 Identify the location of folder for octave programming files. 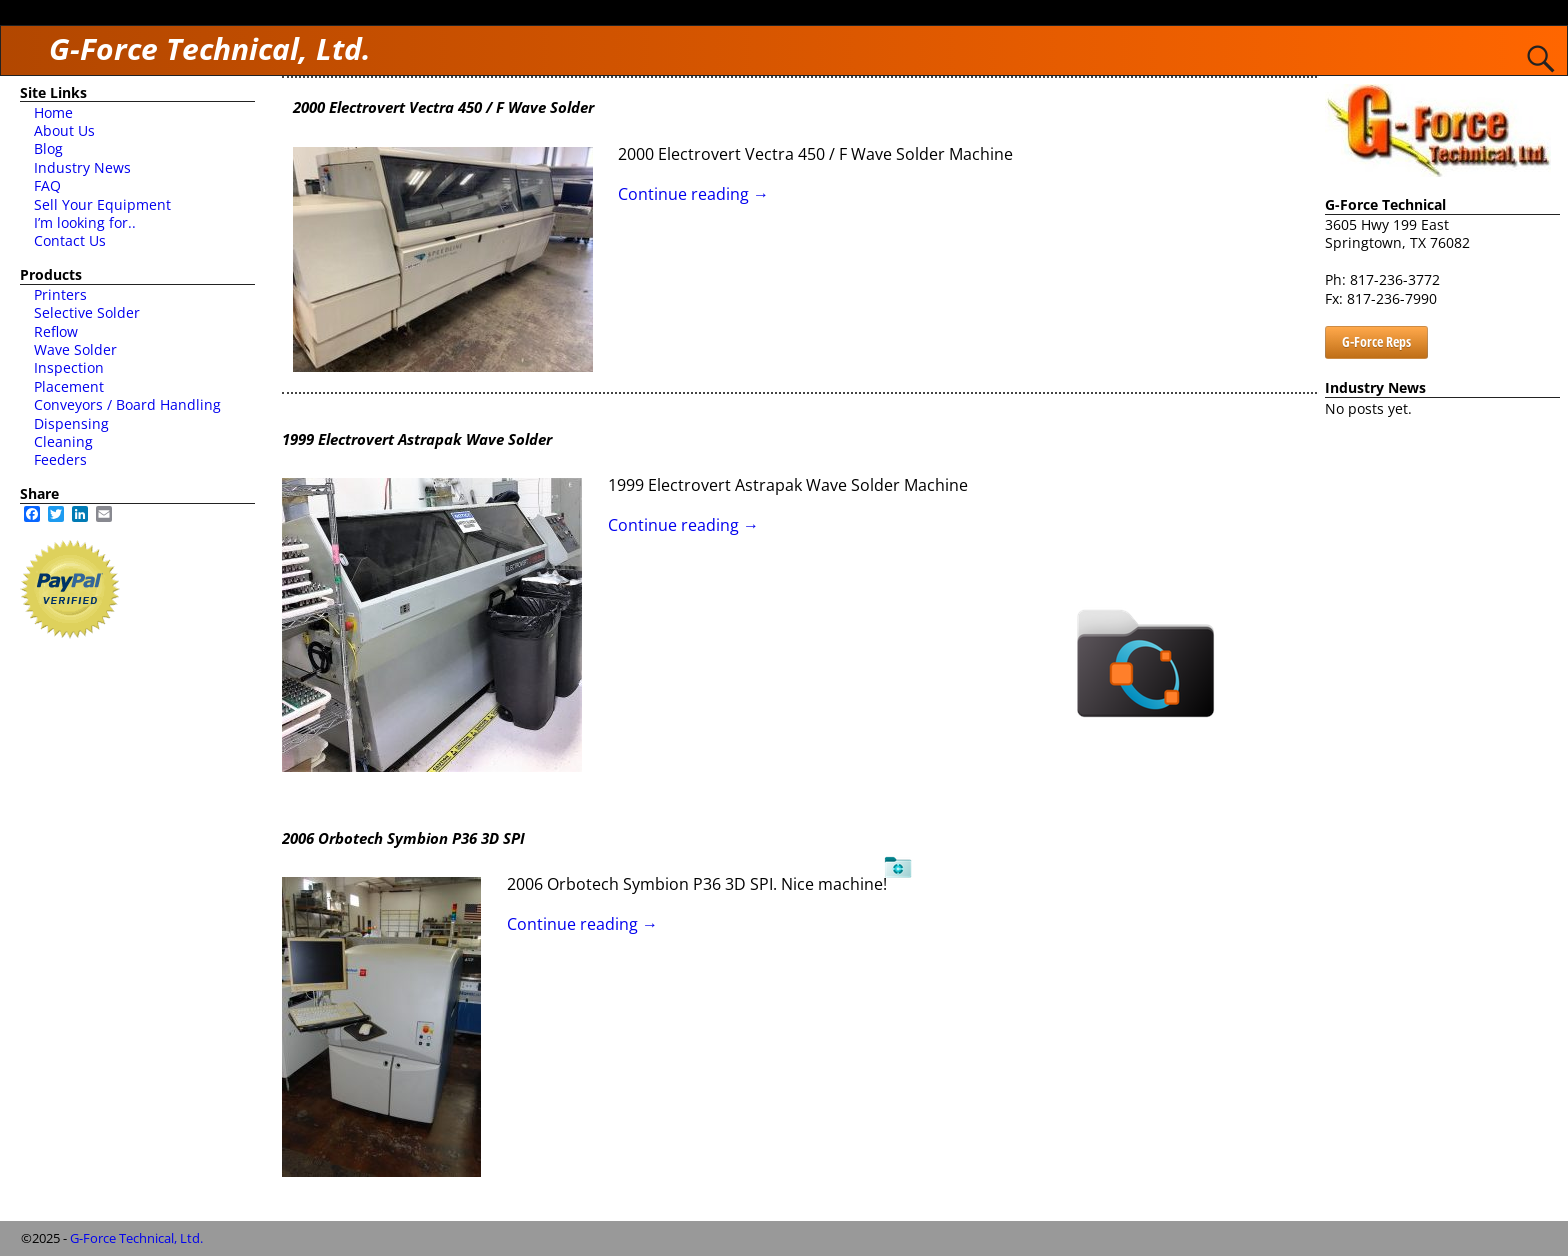
(1145, 667).